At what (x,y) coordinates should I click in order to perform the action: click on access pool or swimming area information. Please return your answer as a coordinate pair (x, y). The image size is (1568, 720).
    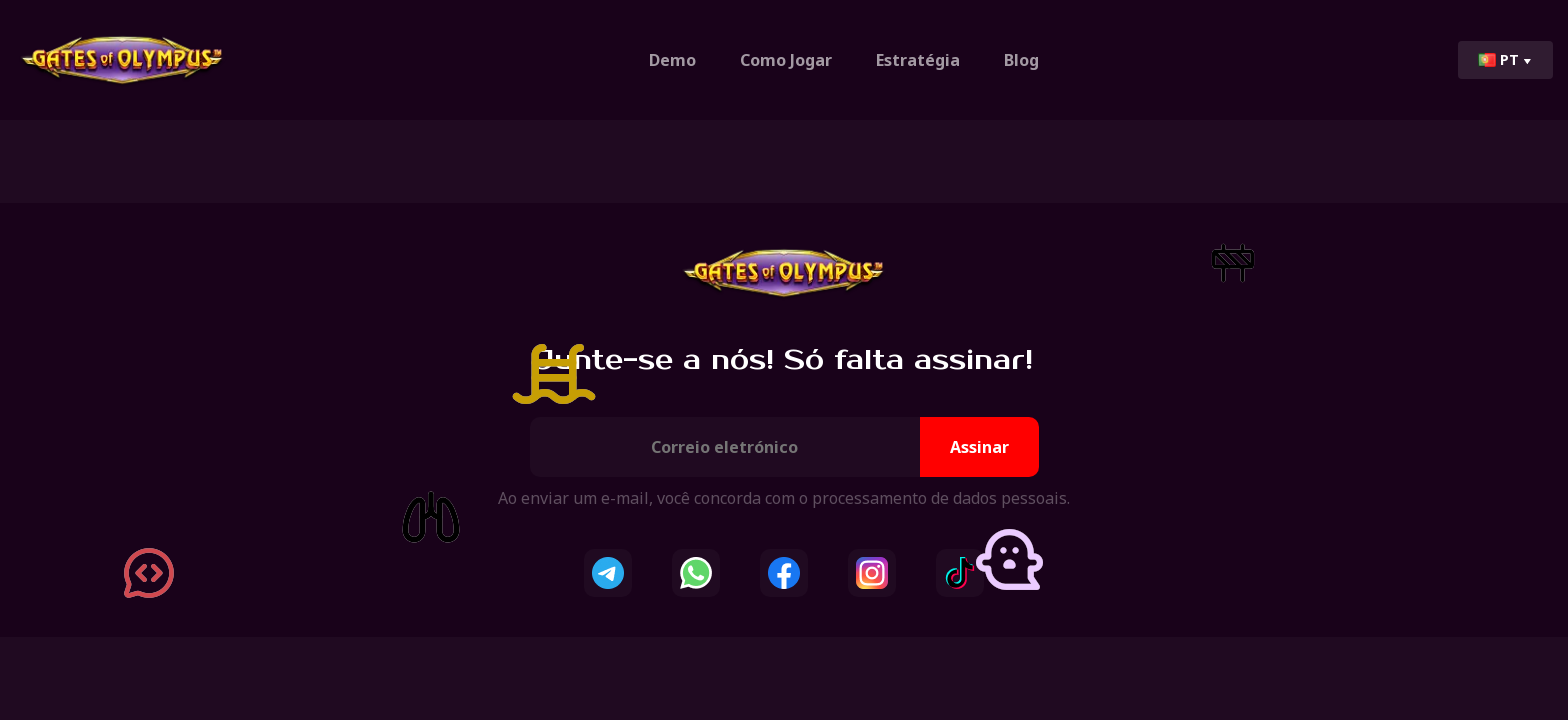
    Looking at the image, I should click on (554, 374).